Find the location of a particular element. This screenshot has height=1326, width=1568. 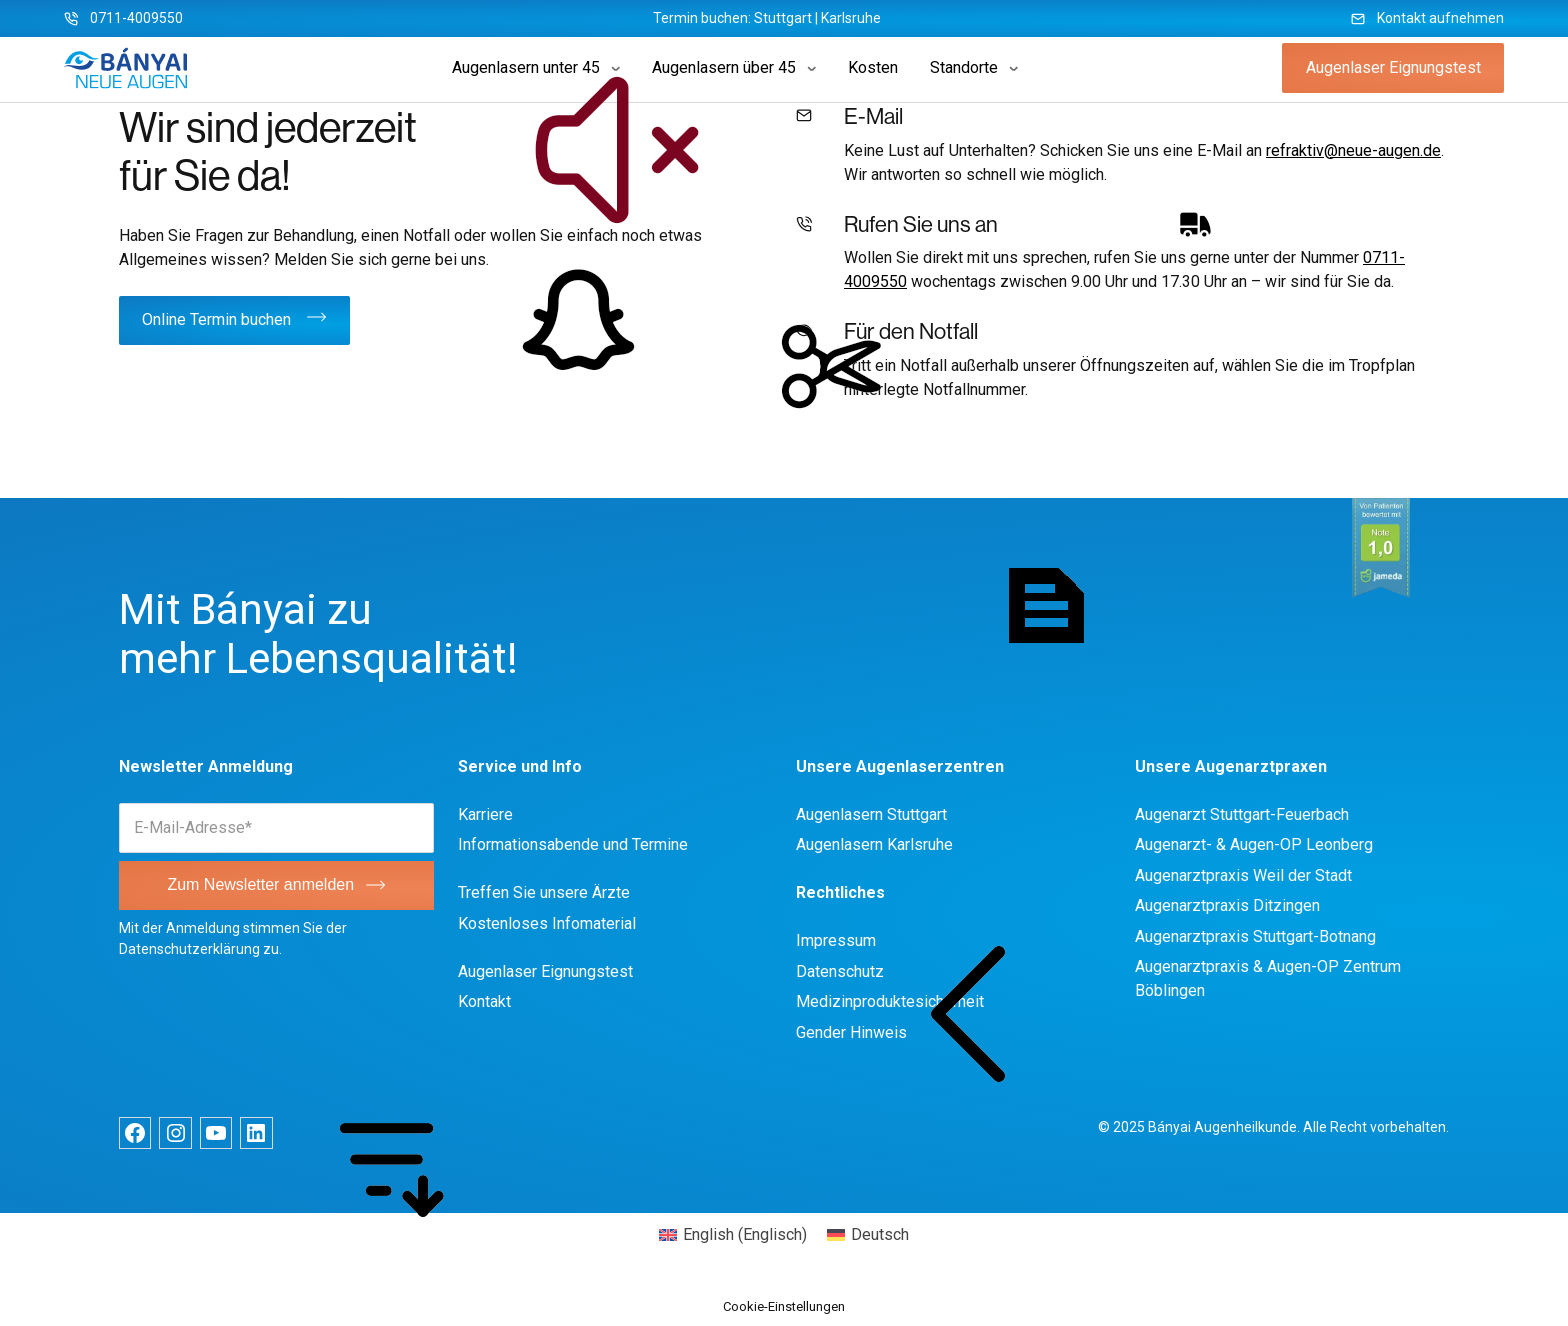

open Snapchat app is located at coordinates (578, 321).